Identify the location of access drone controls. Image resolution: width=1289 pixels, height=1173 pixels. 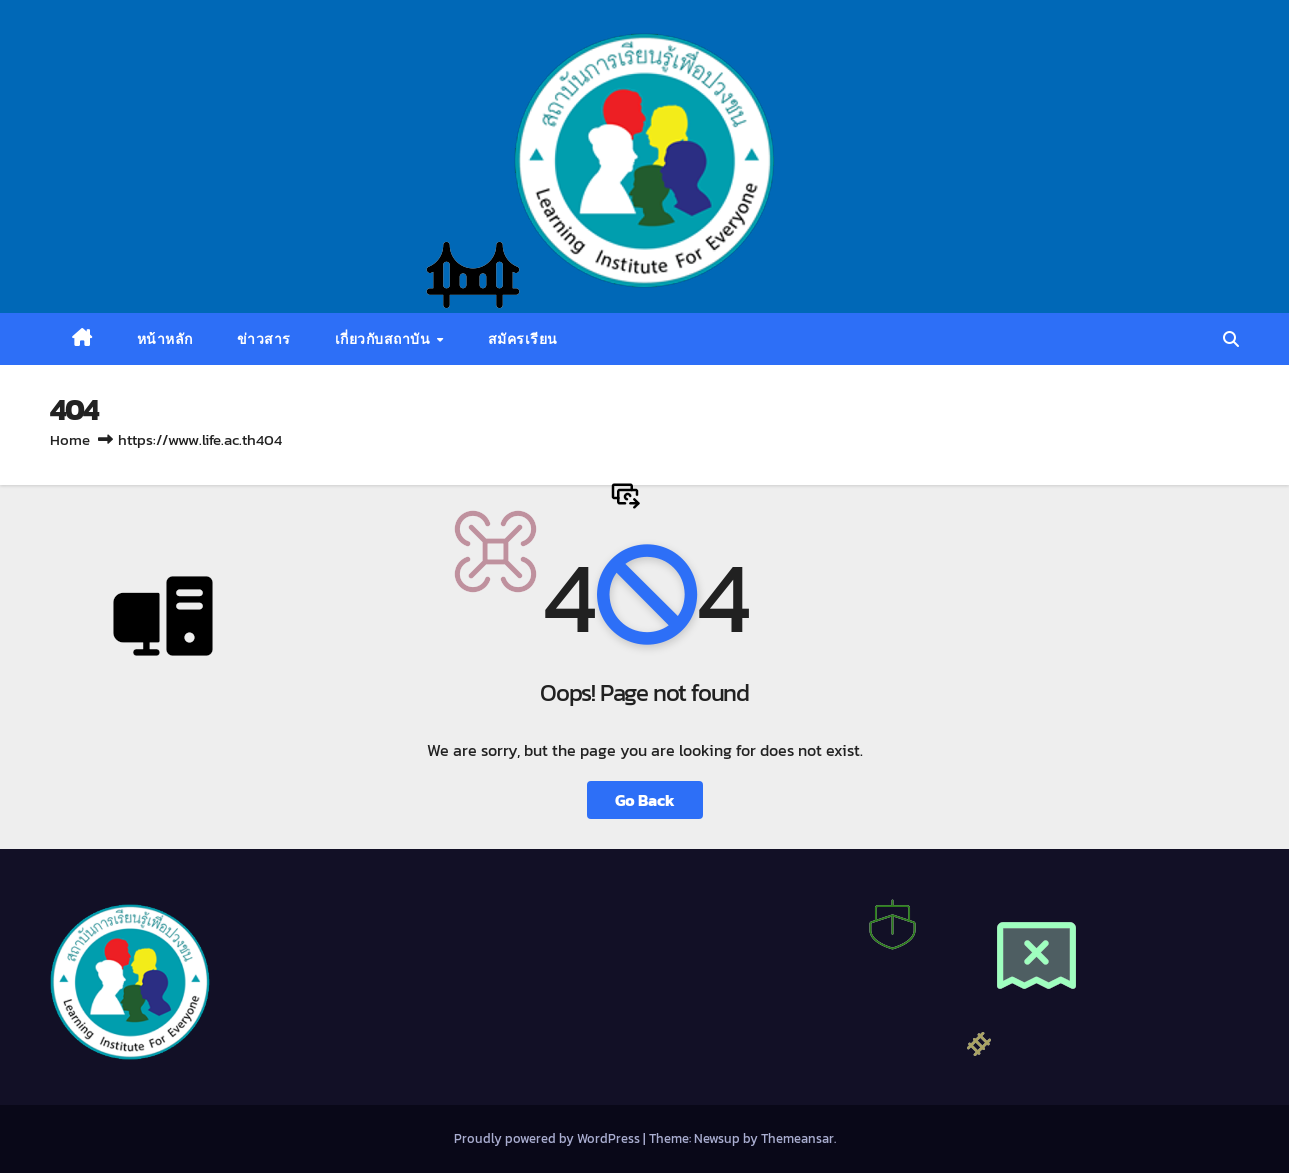
(495, 551).